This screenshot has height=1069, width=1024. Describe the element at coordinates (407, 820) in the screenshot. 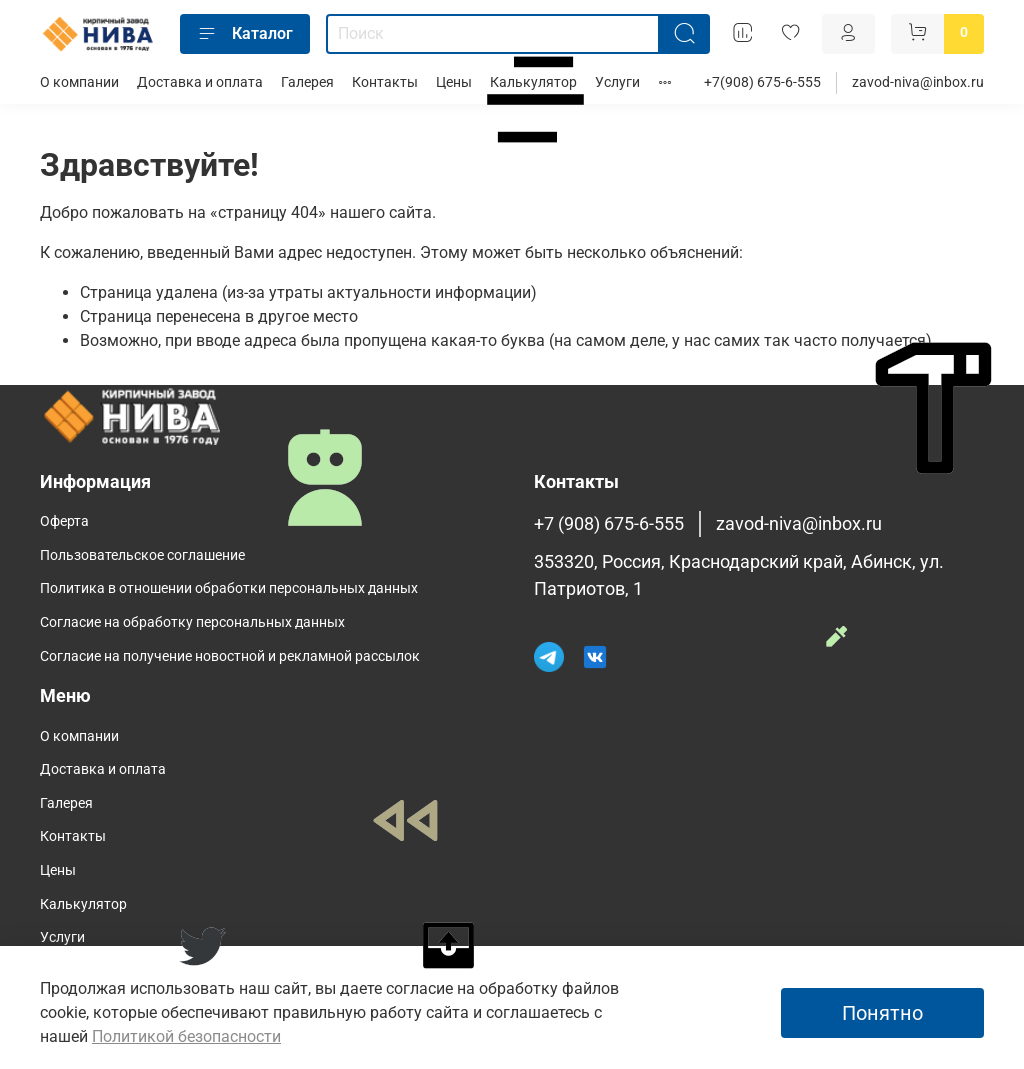

I see `rewind or skip backward in media playback` at that location.